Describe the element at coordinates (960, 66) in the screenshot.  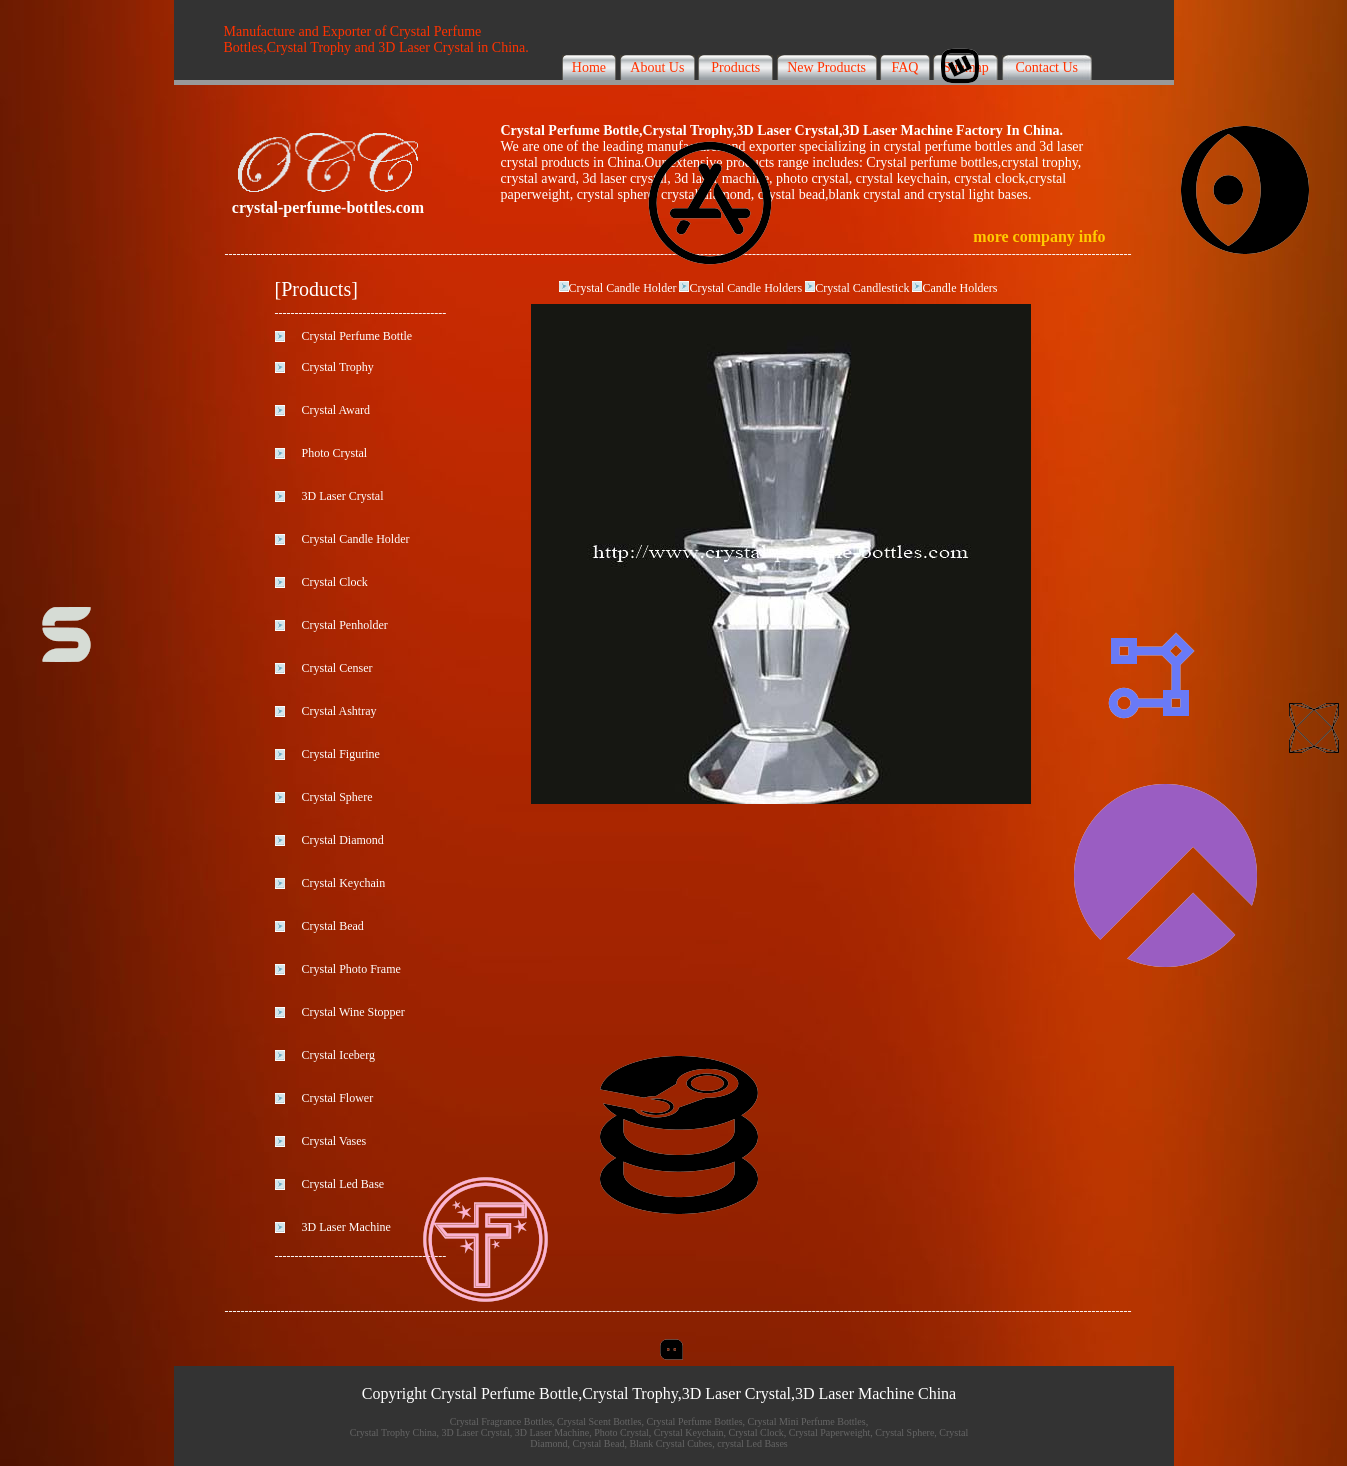
I see `open the Wykop app` at that location.